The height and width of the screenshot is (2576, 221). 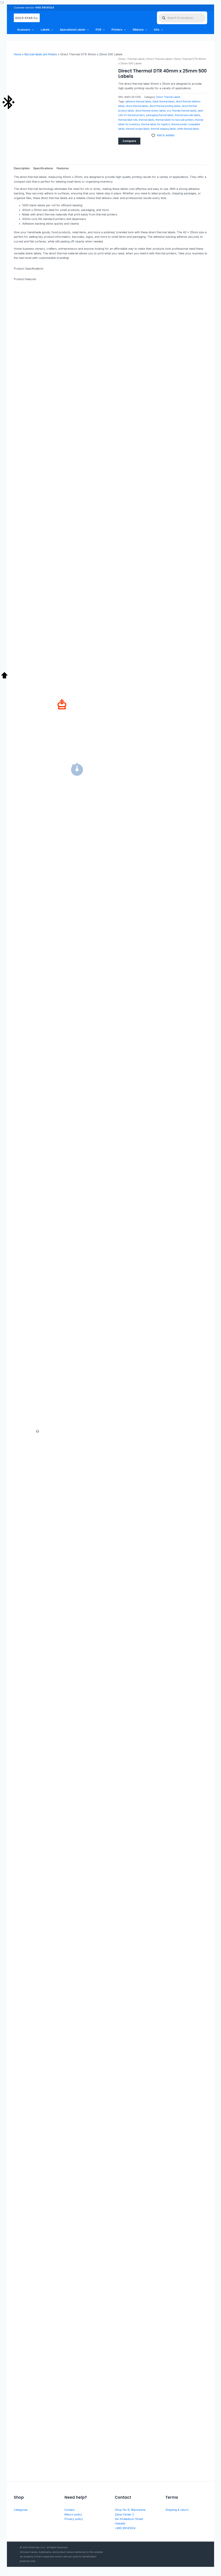 I want to click on start or stop a timer, so click(x=77, y=769).